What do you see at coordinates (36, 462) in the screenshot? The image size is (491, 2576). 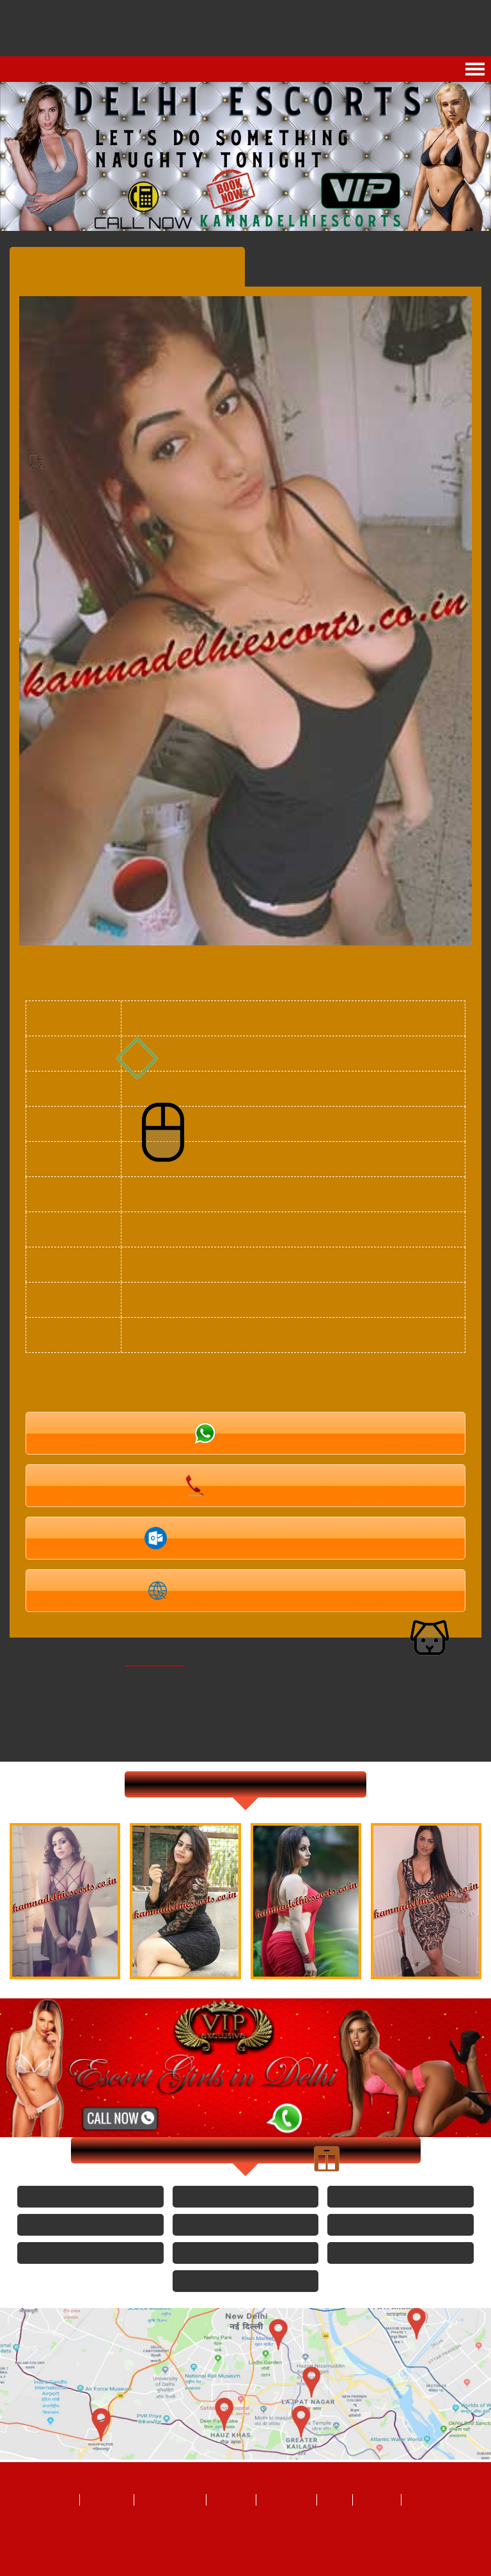 I see `open an SVG file` at bounding box center [36, 462].